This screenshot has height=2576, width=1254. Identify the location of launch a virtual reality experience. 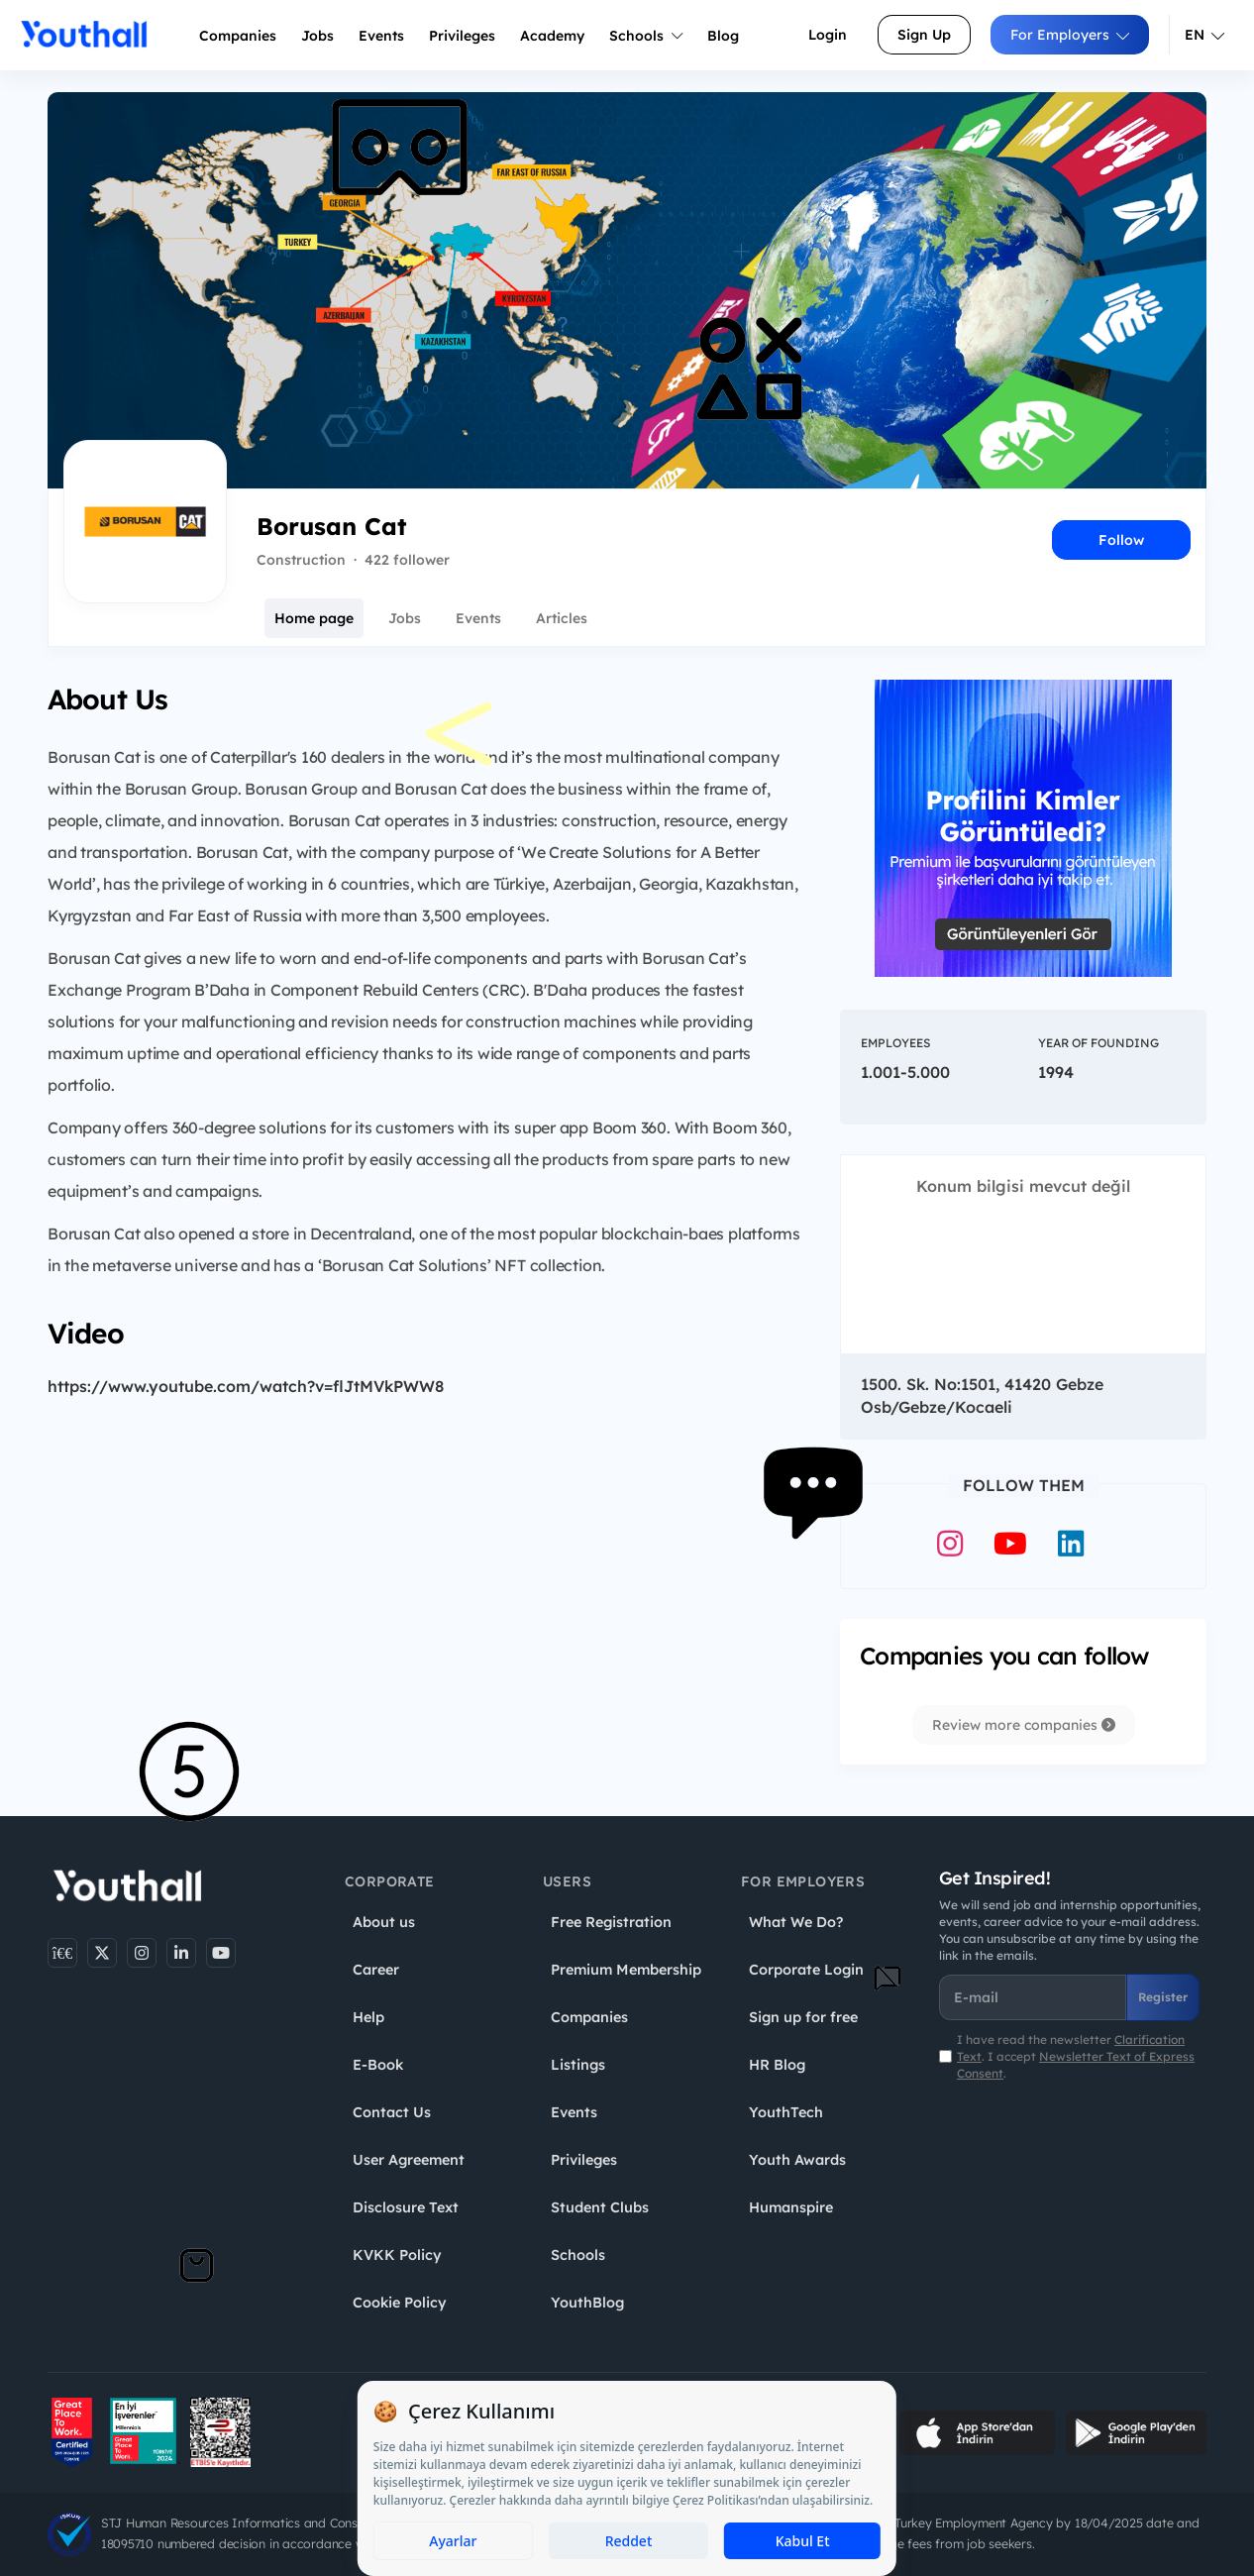
(399, 147).